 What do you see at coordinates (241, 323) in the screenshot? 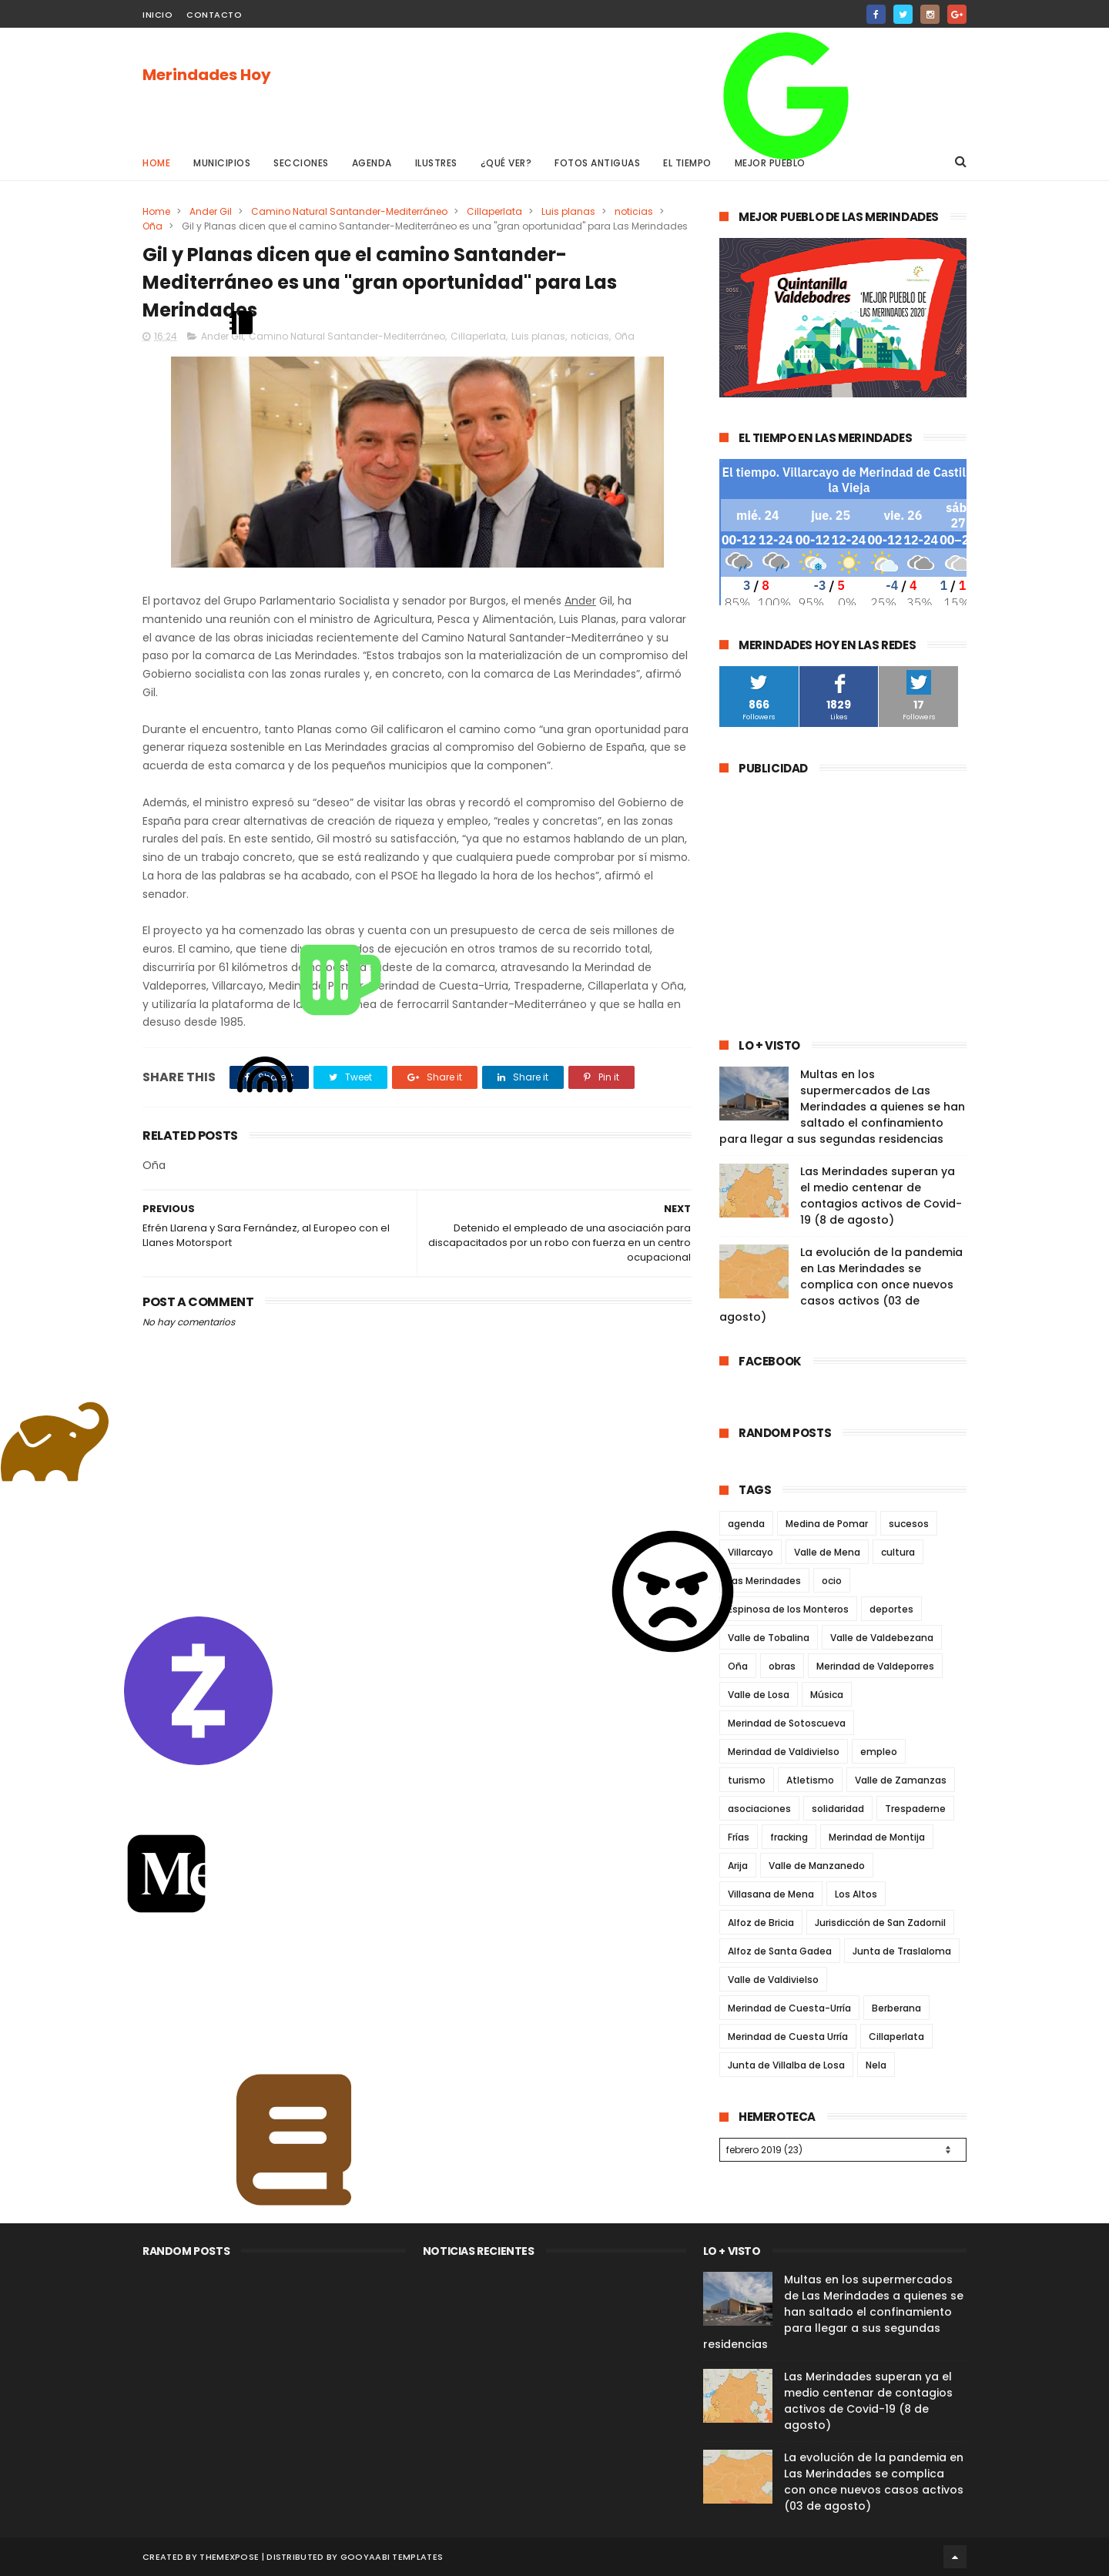
I see `view booklet or documentation` at bounding box center [241, 323].